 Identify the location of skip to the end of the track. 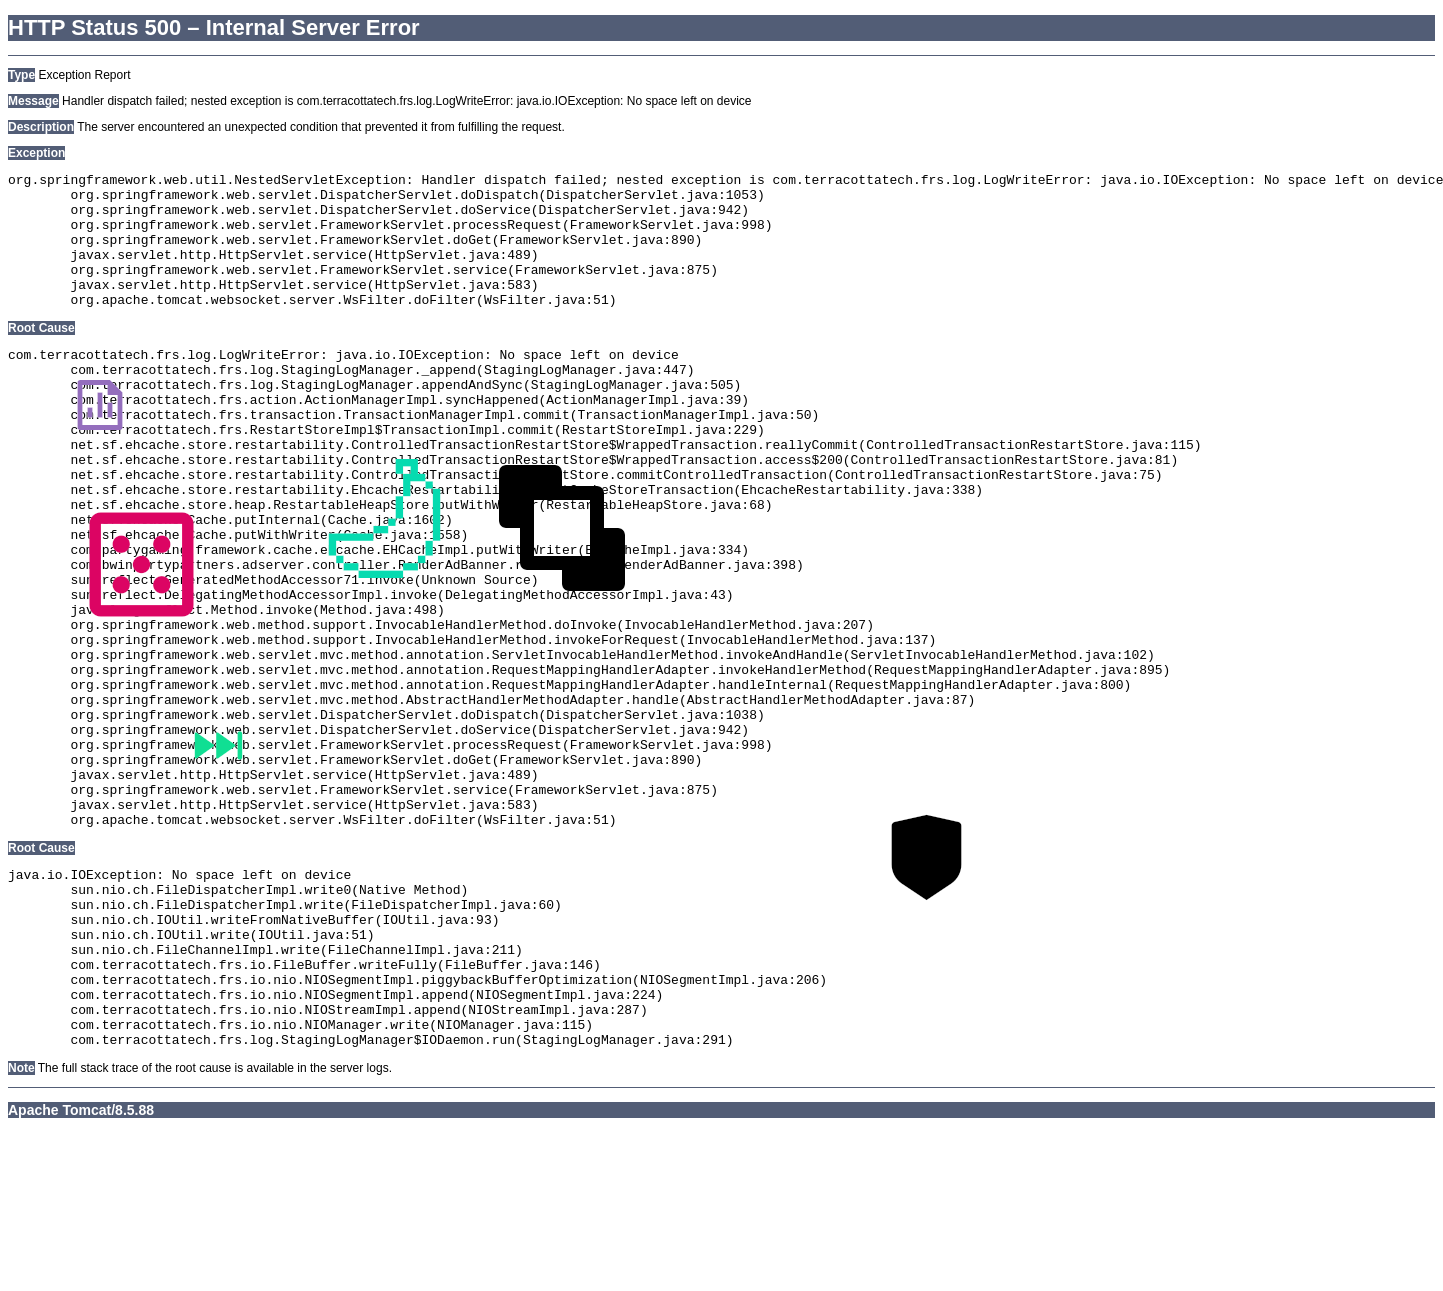
(218, 745).